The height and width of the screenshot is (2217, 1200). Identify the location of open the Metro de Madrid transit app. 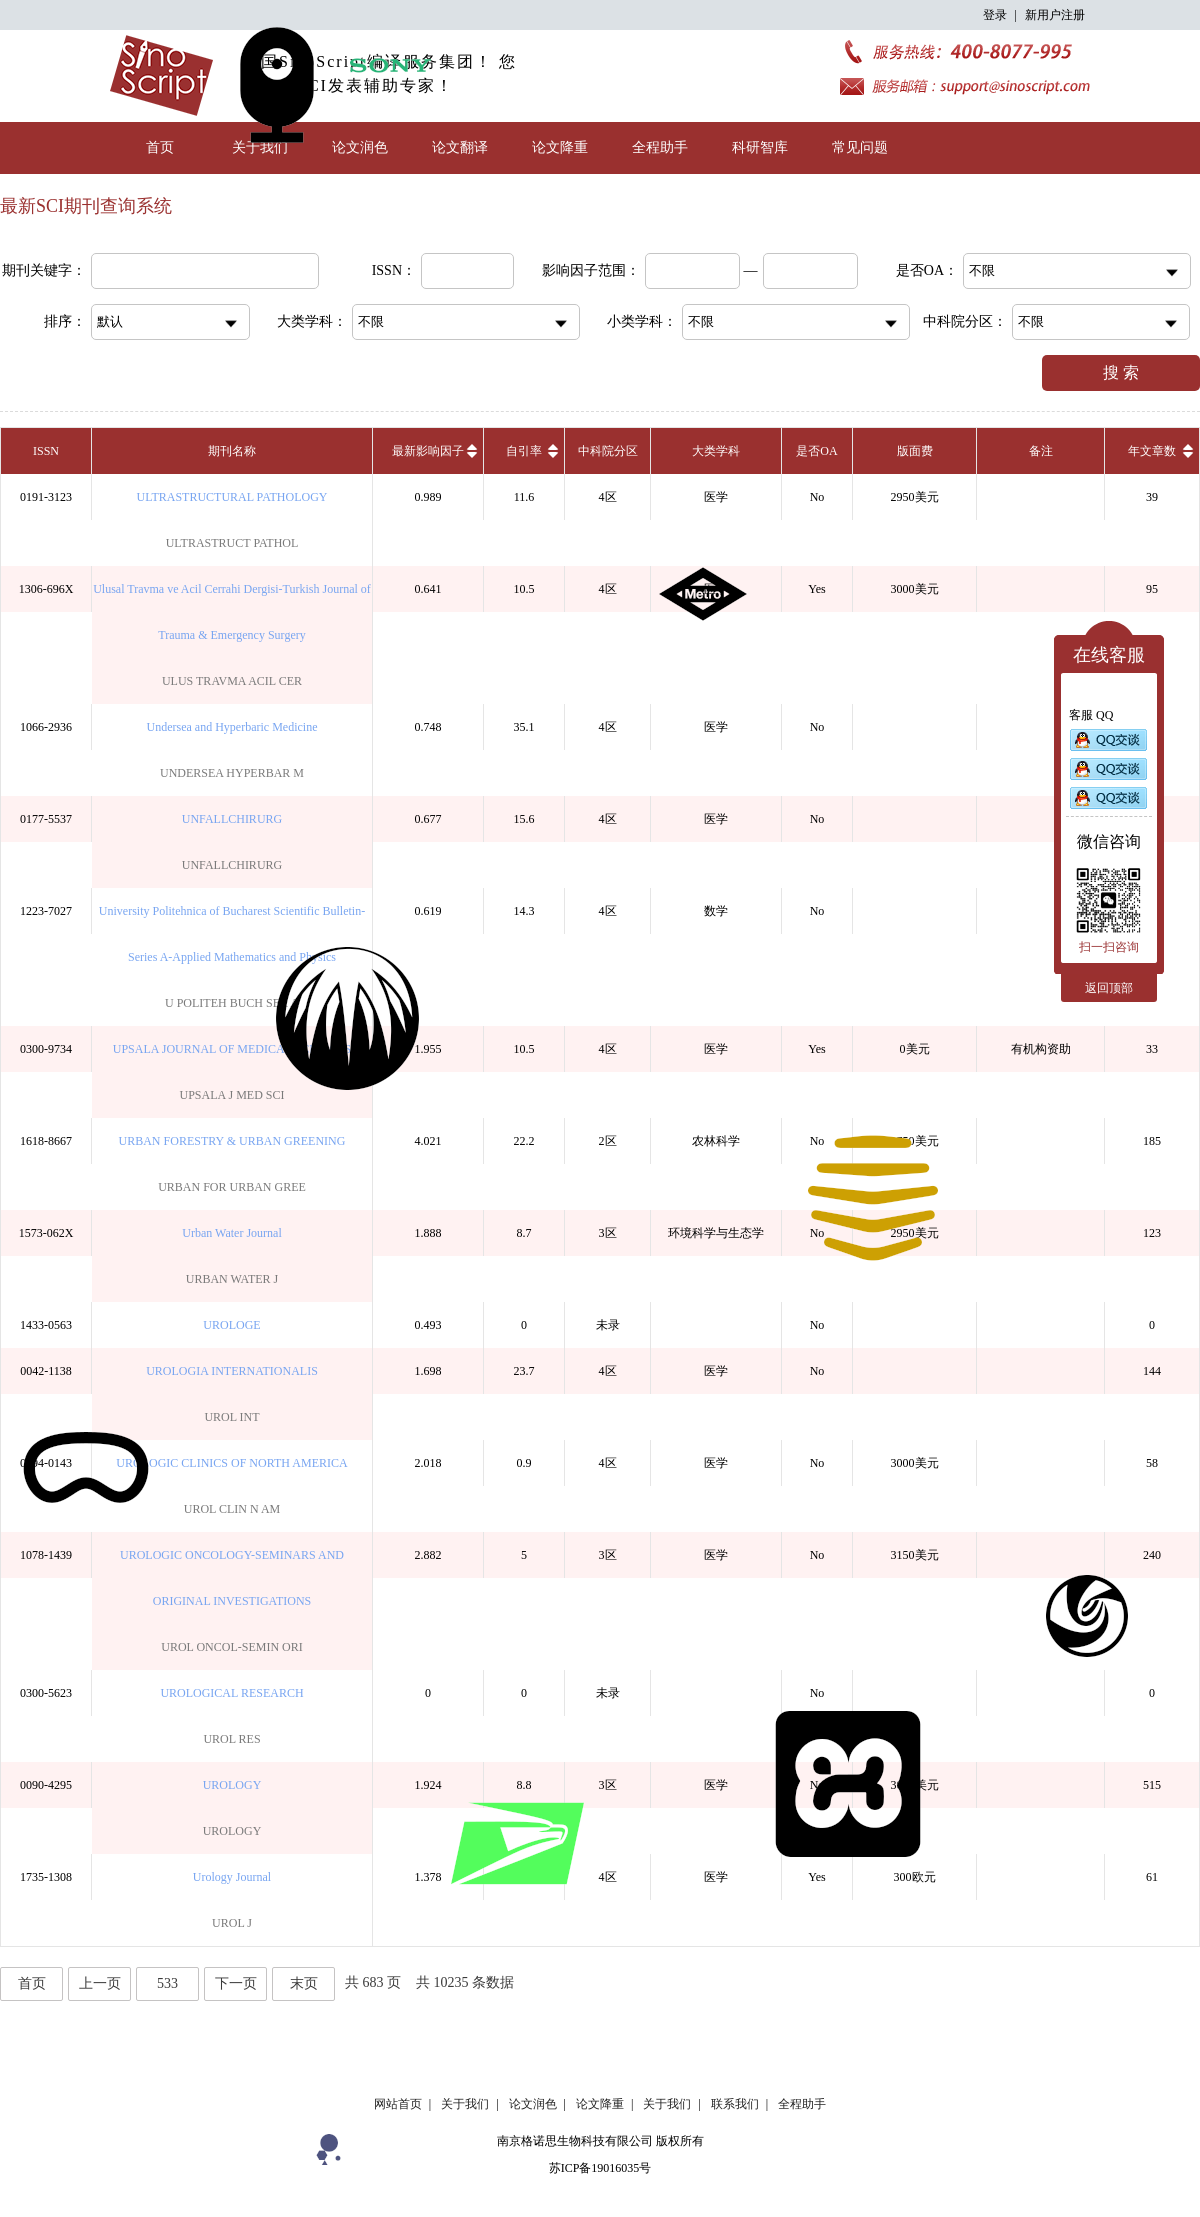
(703, 594).